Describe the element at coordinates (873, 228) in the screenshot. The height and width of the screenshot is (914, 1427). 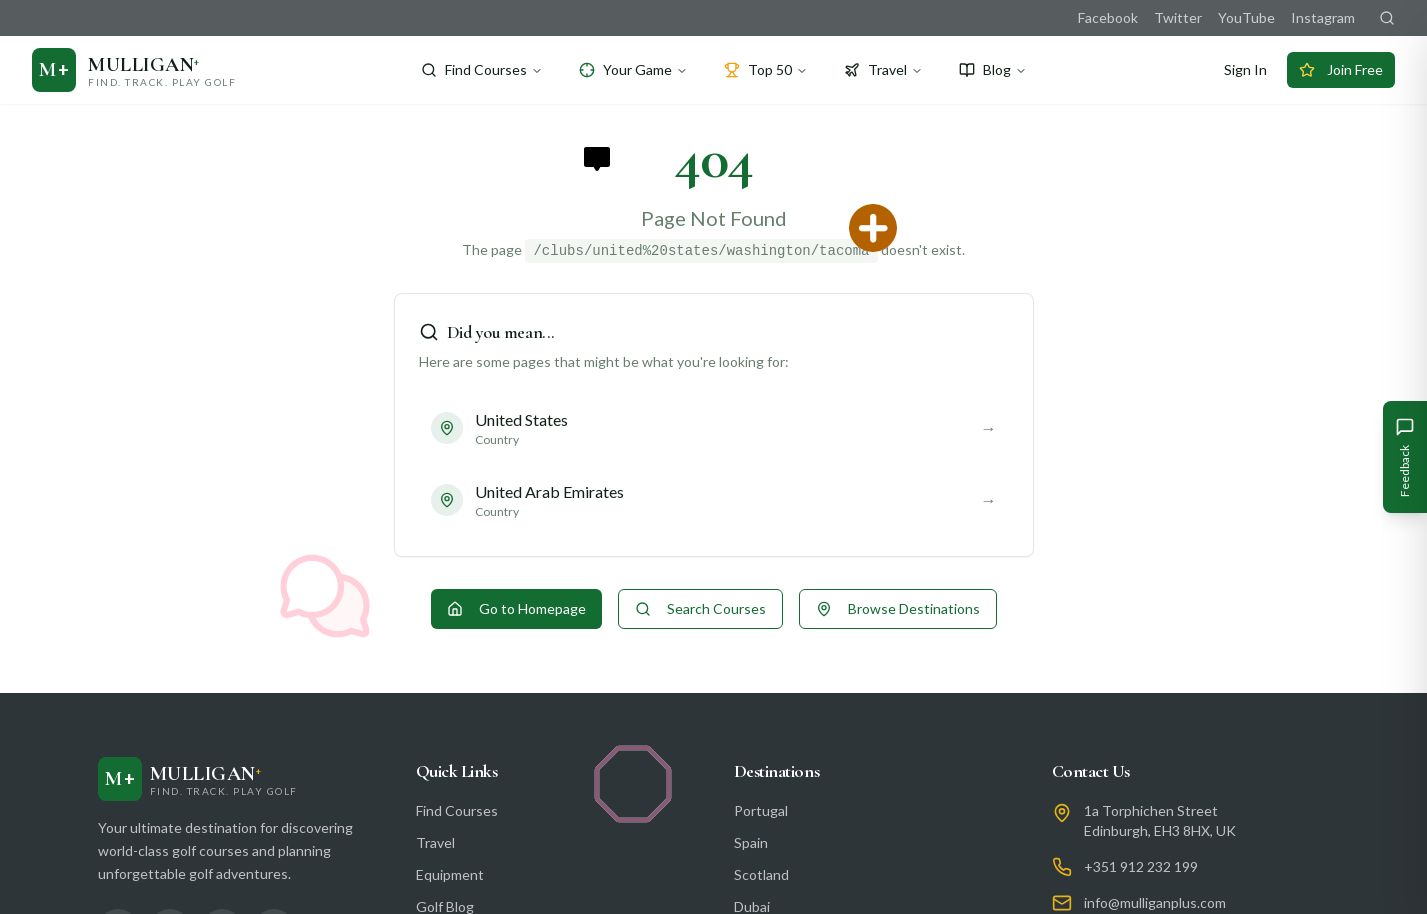
I see `add a new item to your feed` at that location.